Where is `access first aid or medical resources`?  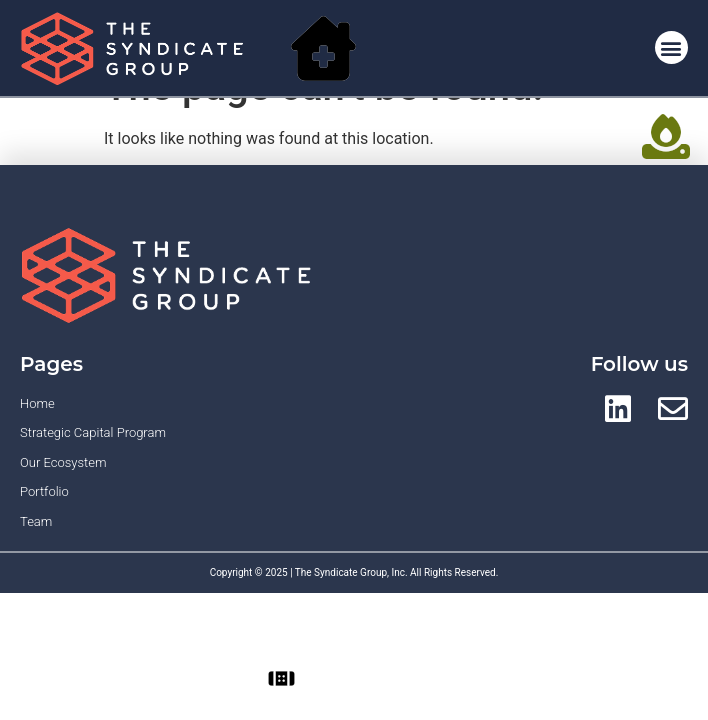
access first aid or medical resources is located at coordinates (281, 678).